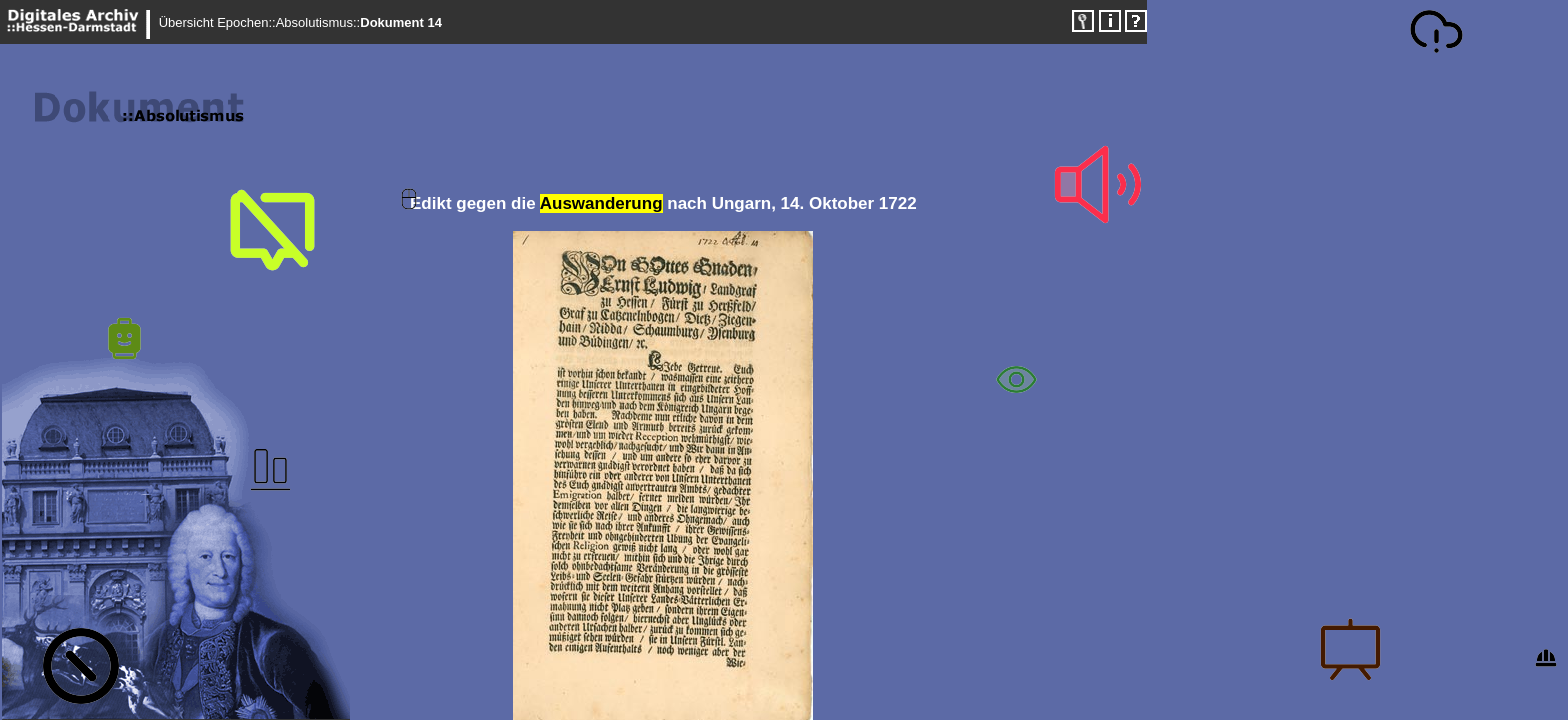 The width and height of the screenshot is (1568, 720). What do you see at coordinates (272, 228) in the screenshot?
I see `mute or disable chat notifications` at bounding box center [272, 228].